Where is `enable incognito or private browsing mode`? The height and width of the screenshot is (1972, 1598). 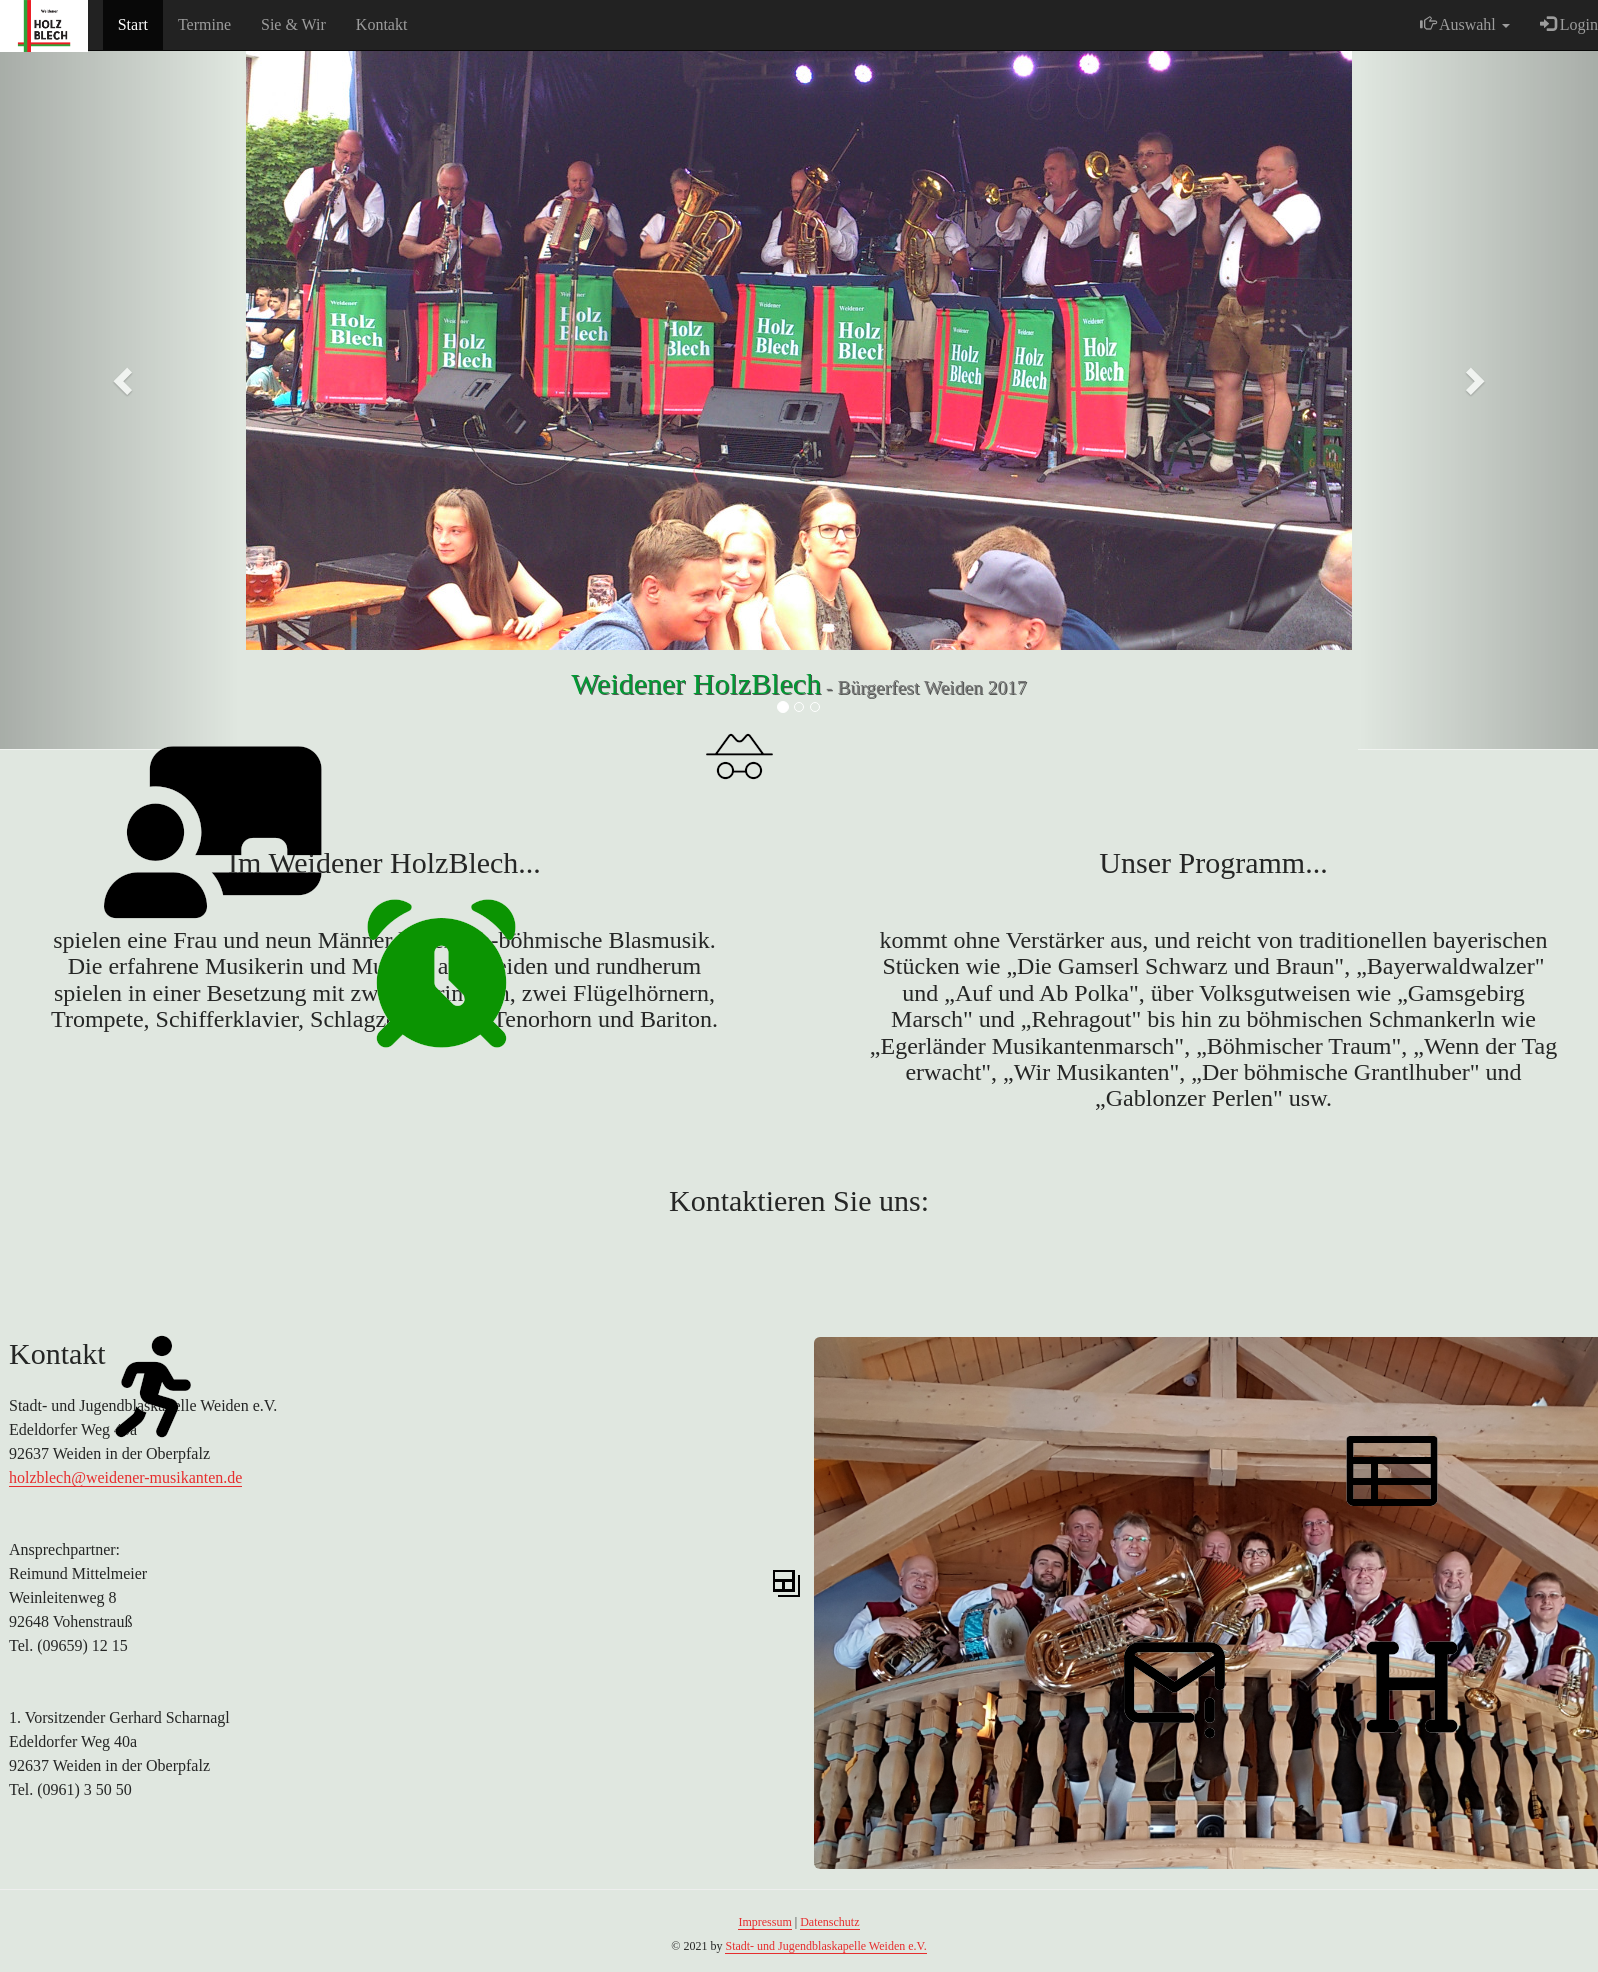
enable incognito or private browsing mode is located at coordinates (739, 756).